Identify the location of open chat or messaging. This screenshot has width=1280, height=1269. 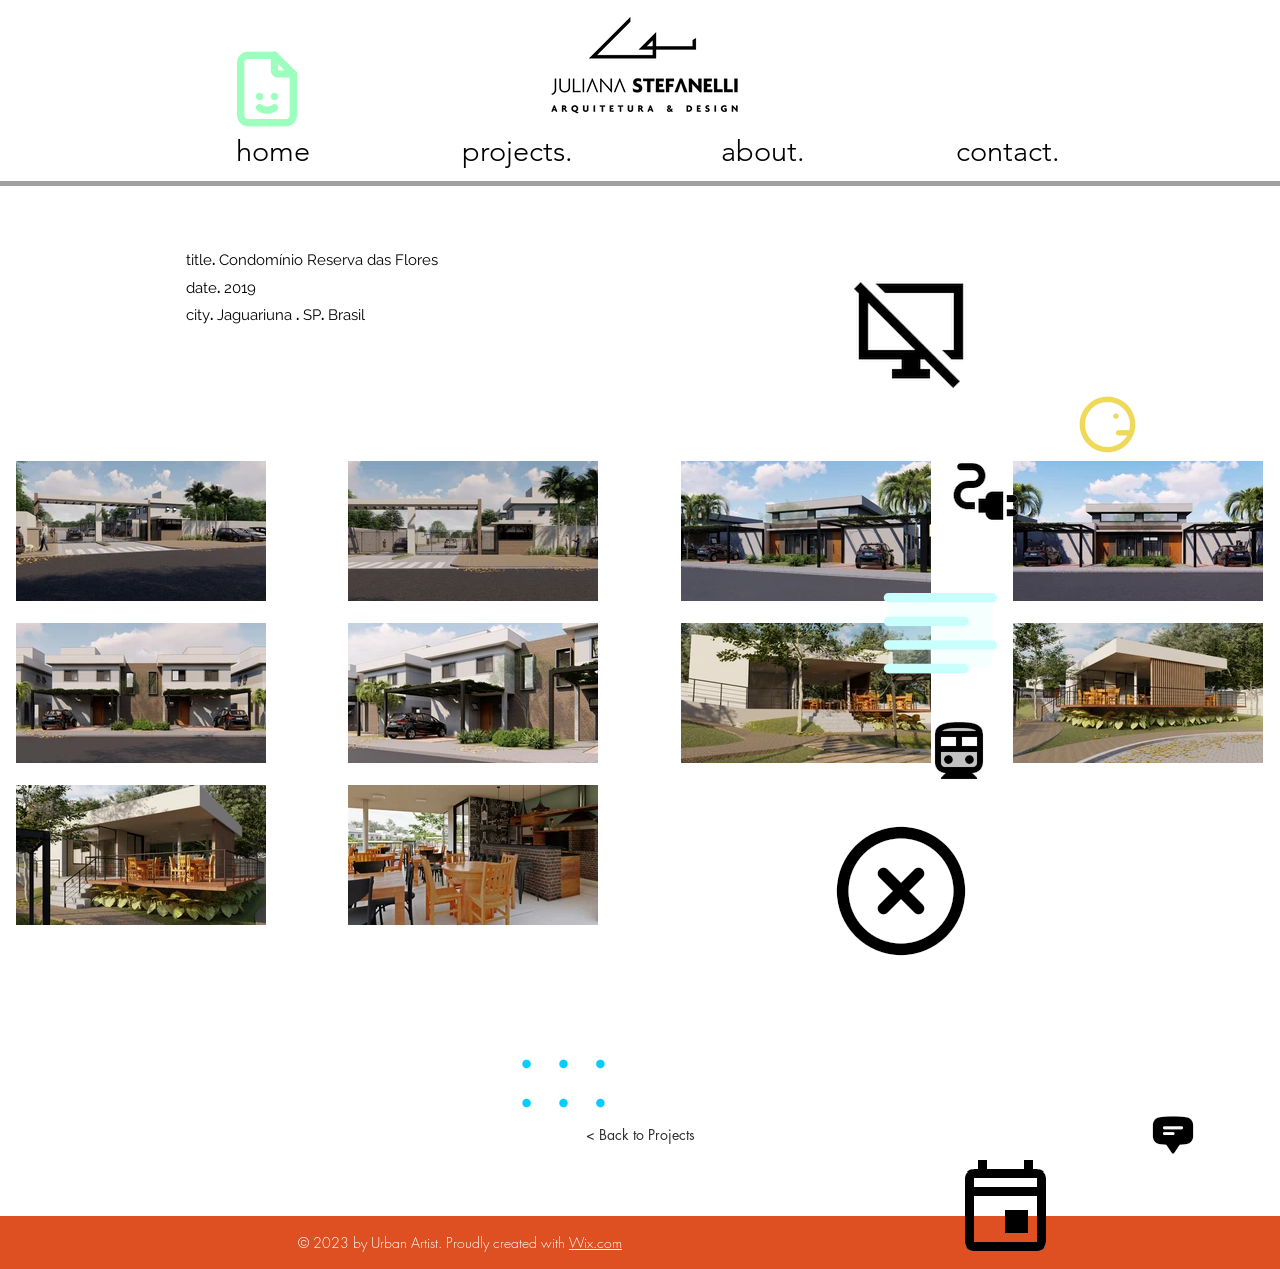
(1173, 1135).